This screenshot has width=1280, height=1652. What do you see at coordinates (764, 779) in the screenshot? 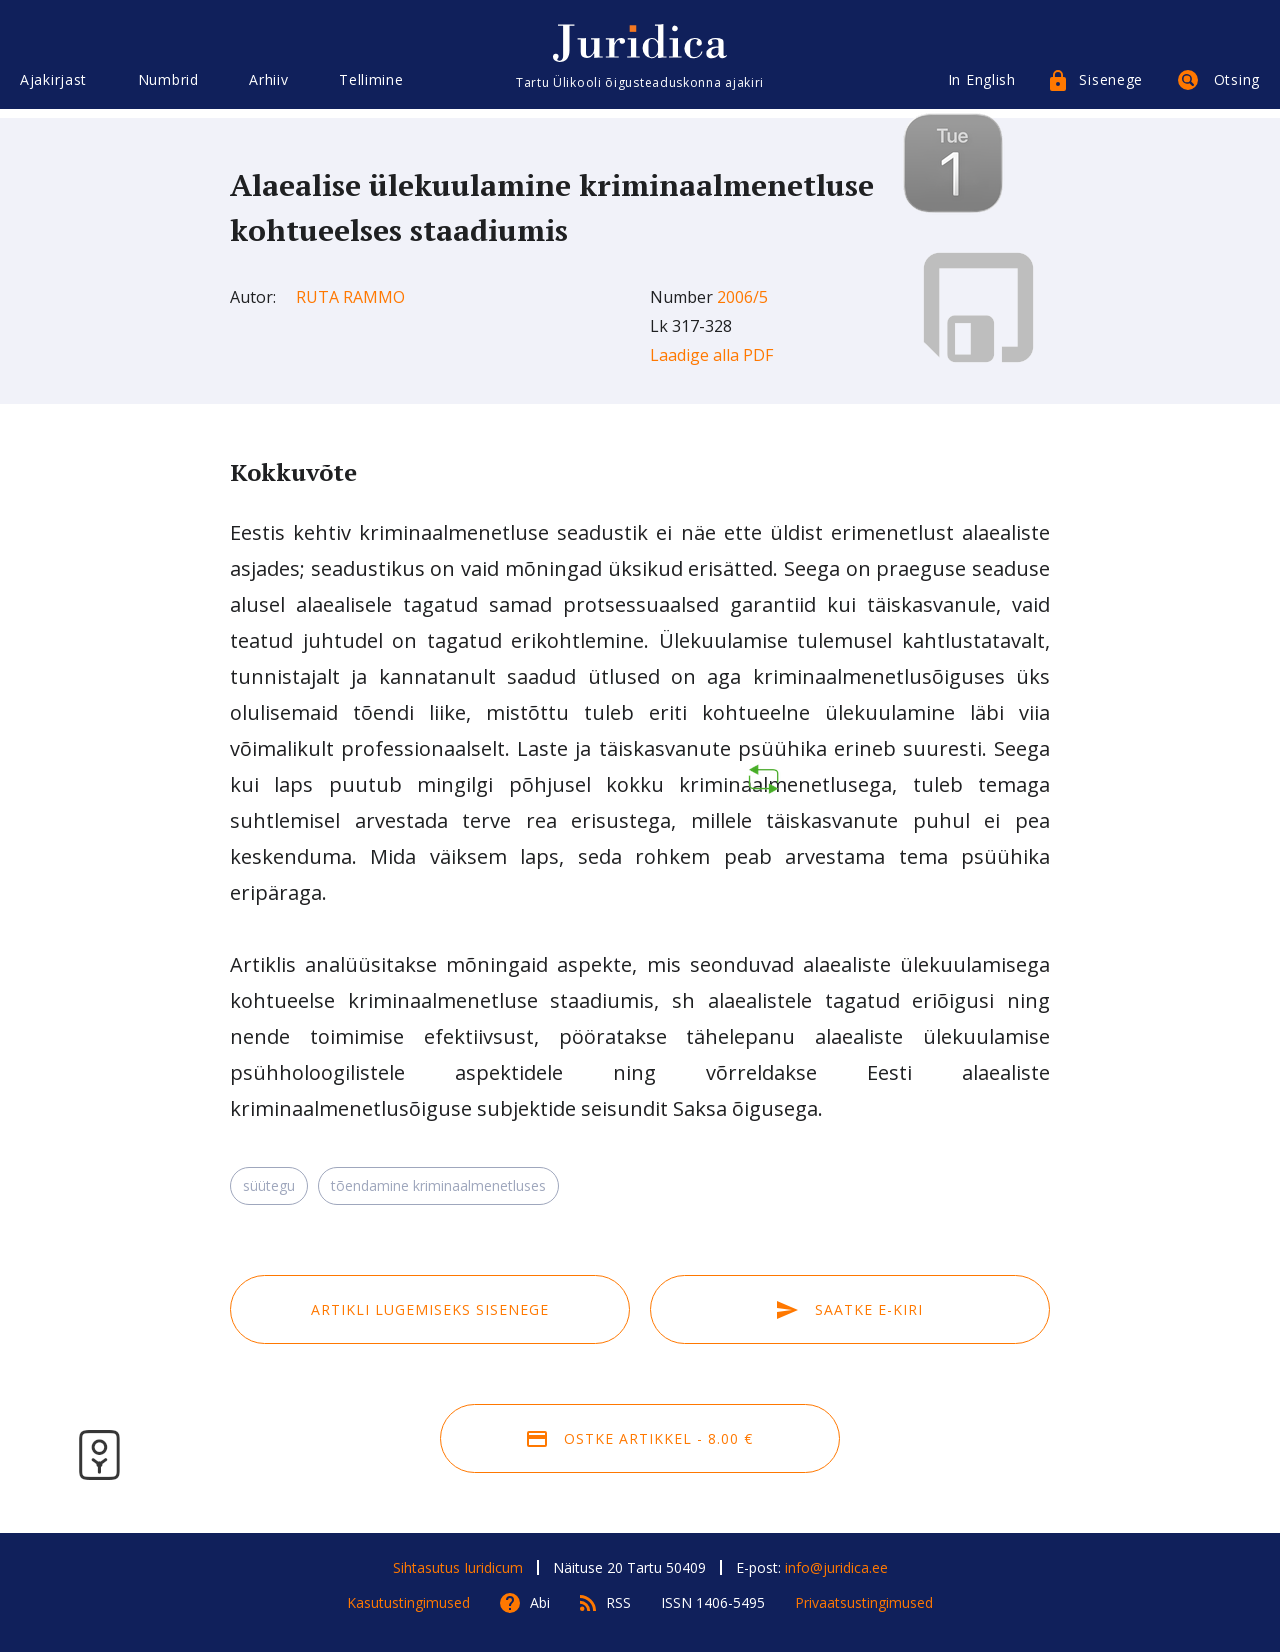
I see `sync or refresh mail inbox` at bounding box center [764, 779].